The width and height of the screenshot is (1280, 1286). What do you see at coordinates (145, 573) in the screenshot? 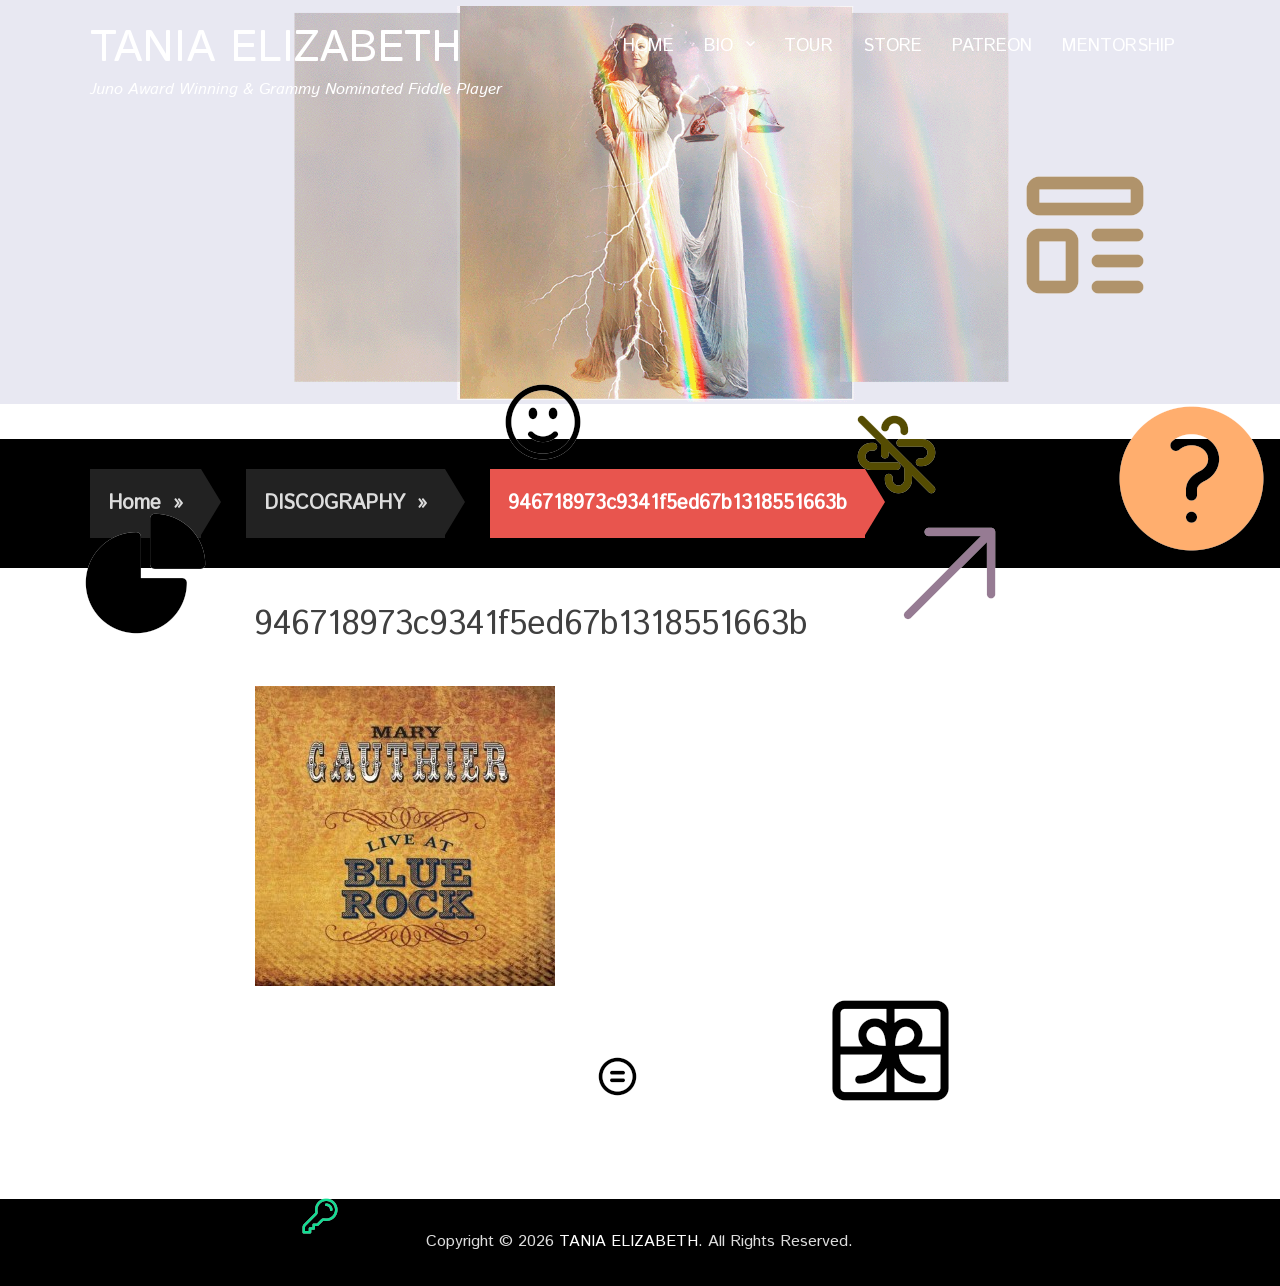
I see `view analytics or statistics breakdown` at bounding box center [145, 573].